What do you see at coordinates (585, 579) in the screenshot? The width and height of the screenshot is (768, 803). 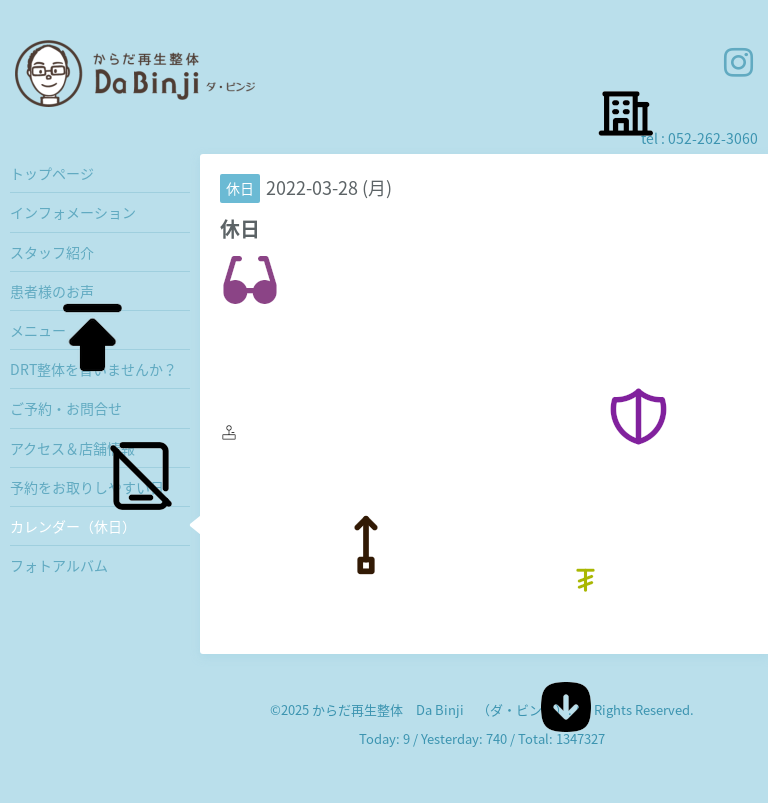 I see `tugrik currency symbol for mongolian payments` at bounding box center [585, 579].